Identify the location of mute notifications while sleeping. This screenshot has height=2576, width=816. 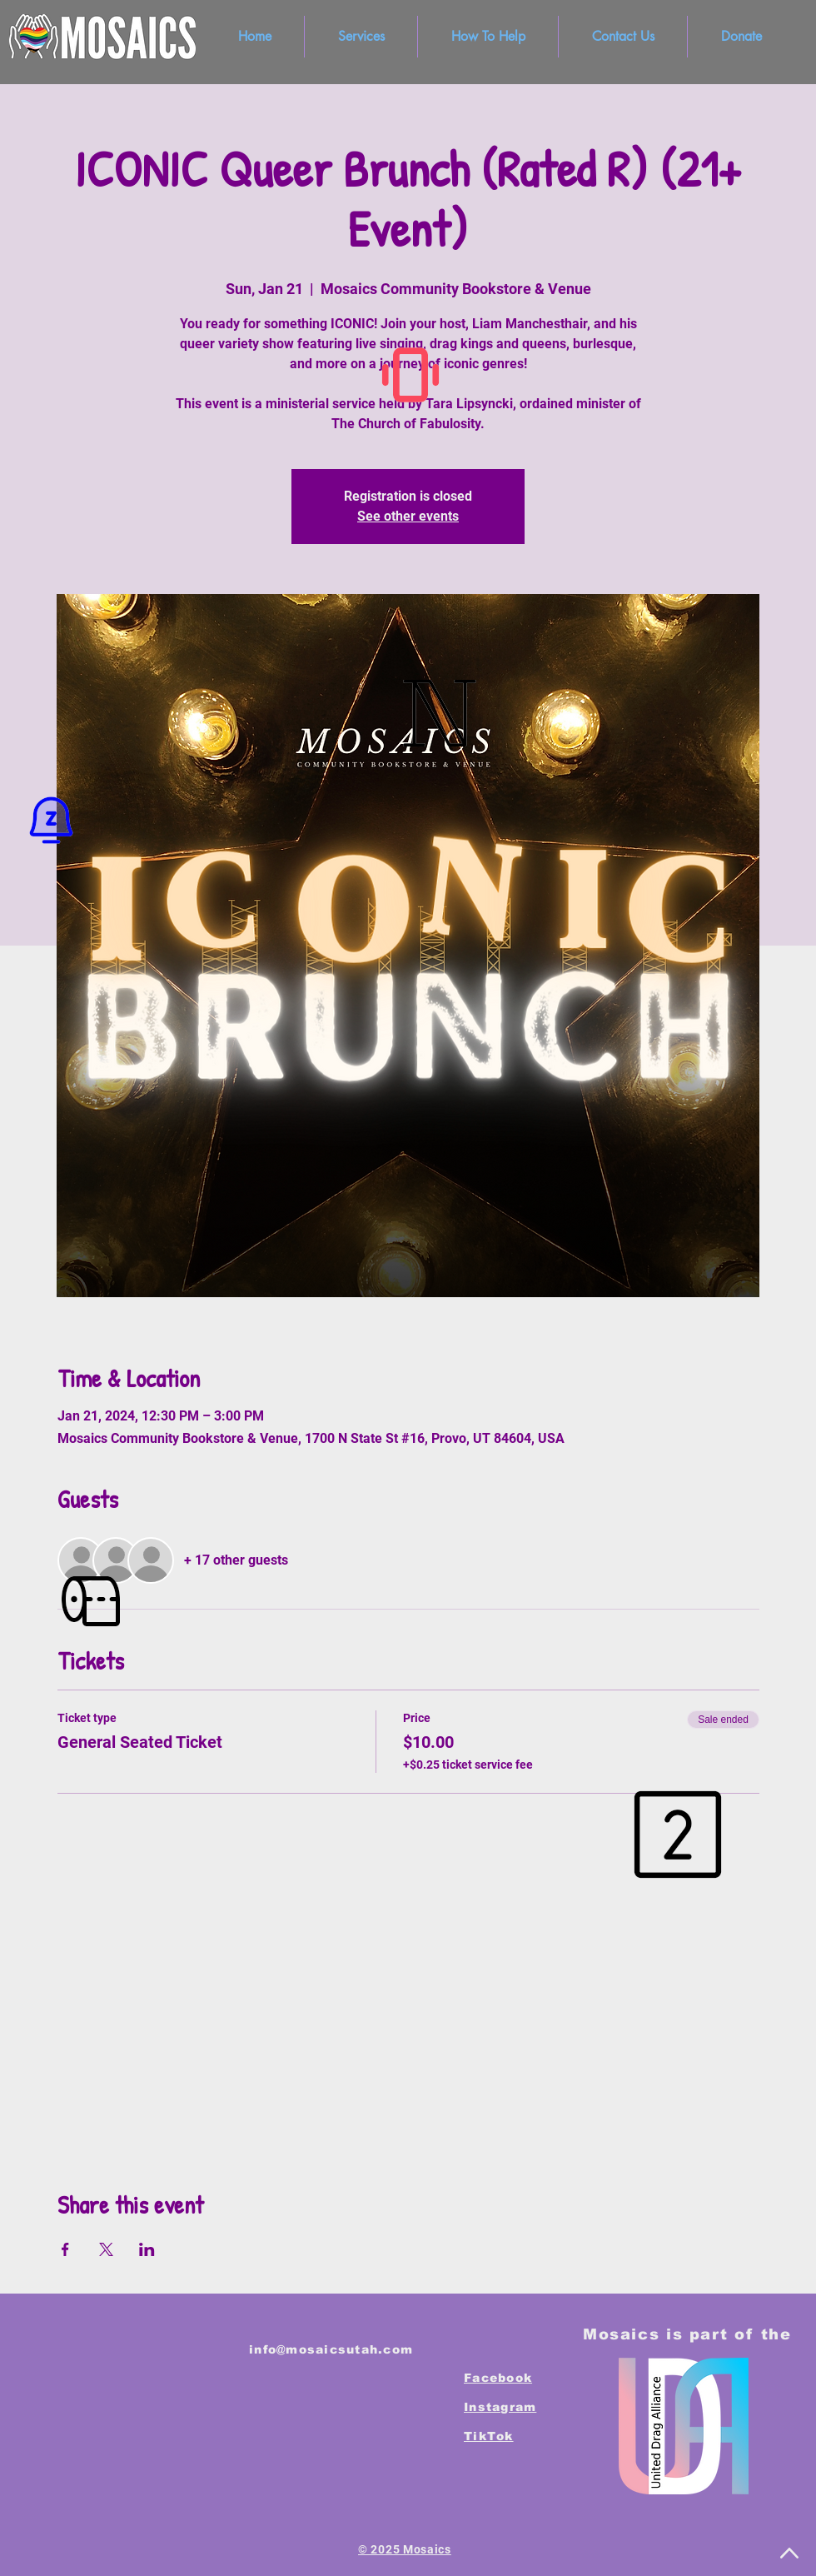
(51, 820).